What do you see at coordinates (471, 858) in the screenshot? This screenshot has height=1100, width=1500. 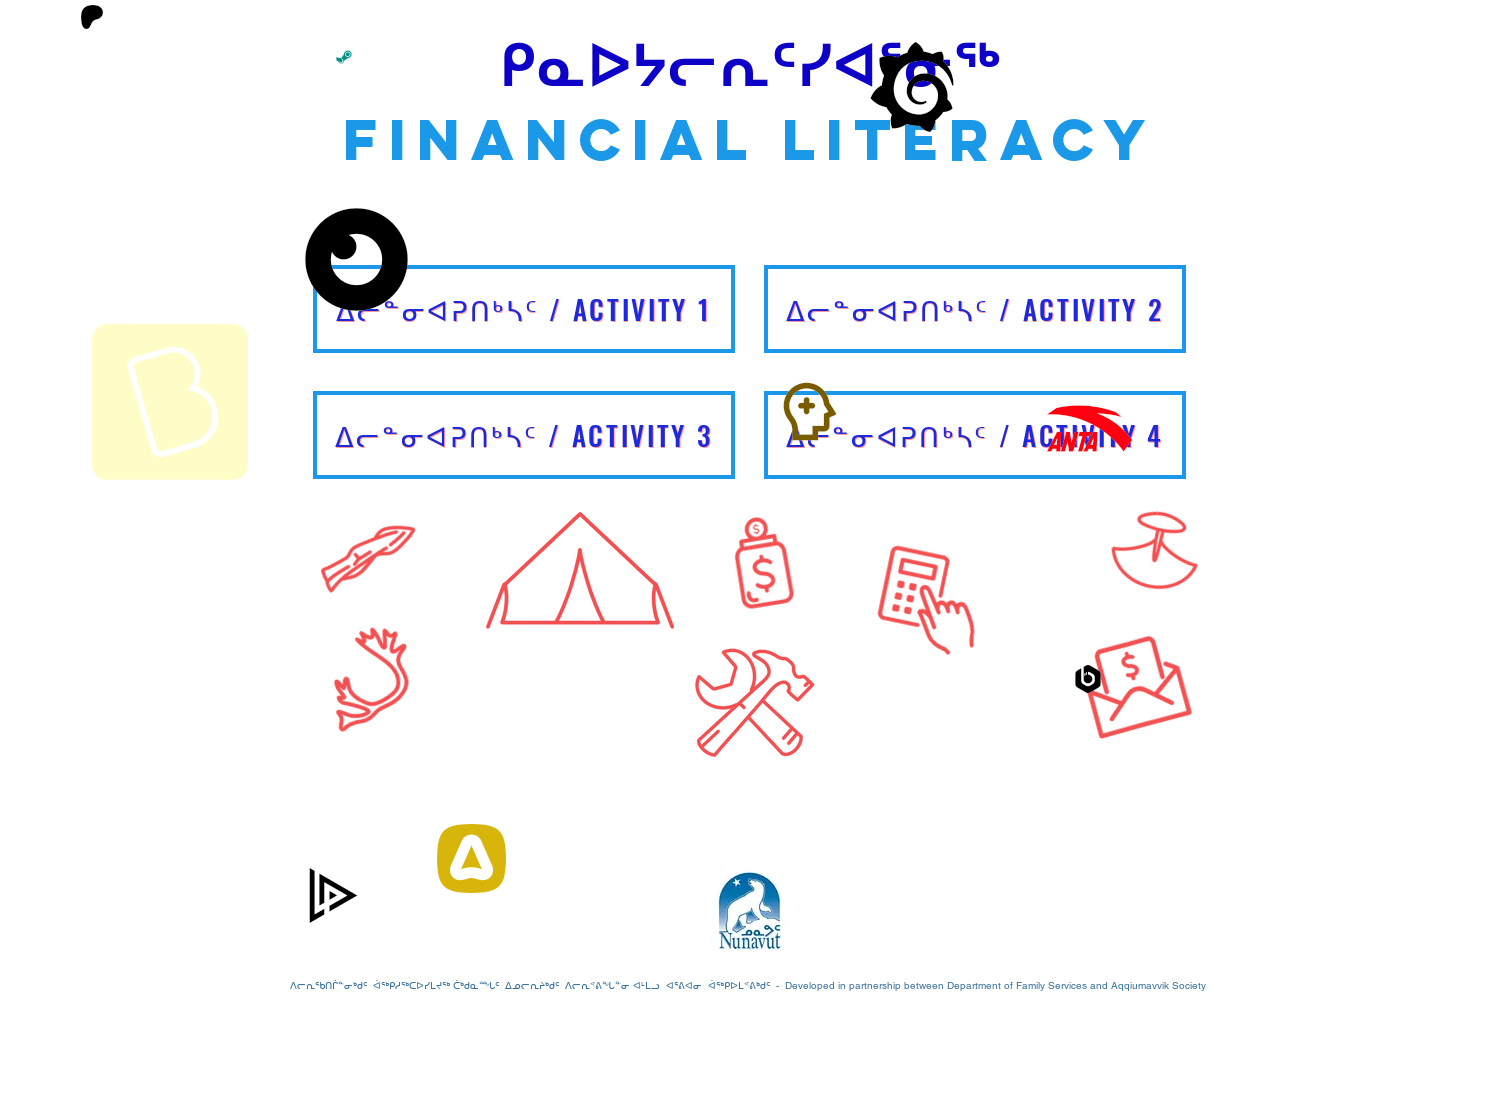 I see `AdonisJS framework logo` at bounding box center [471, 858].